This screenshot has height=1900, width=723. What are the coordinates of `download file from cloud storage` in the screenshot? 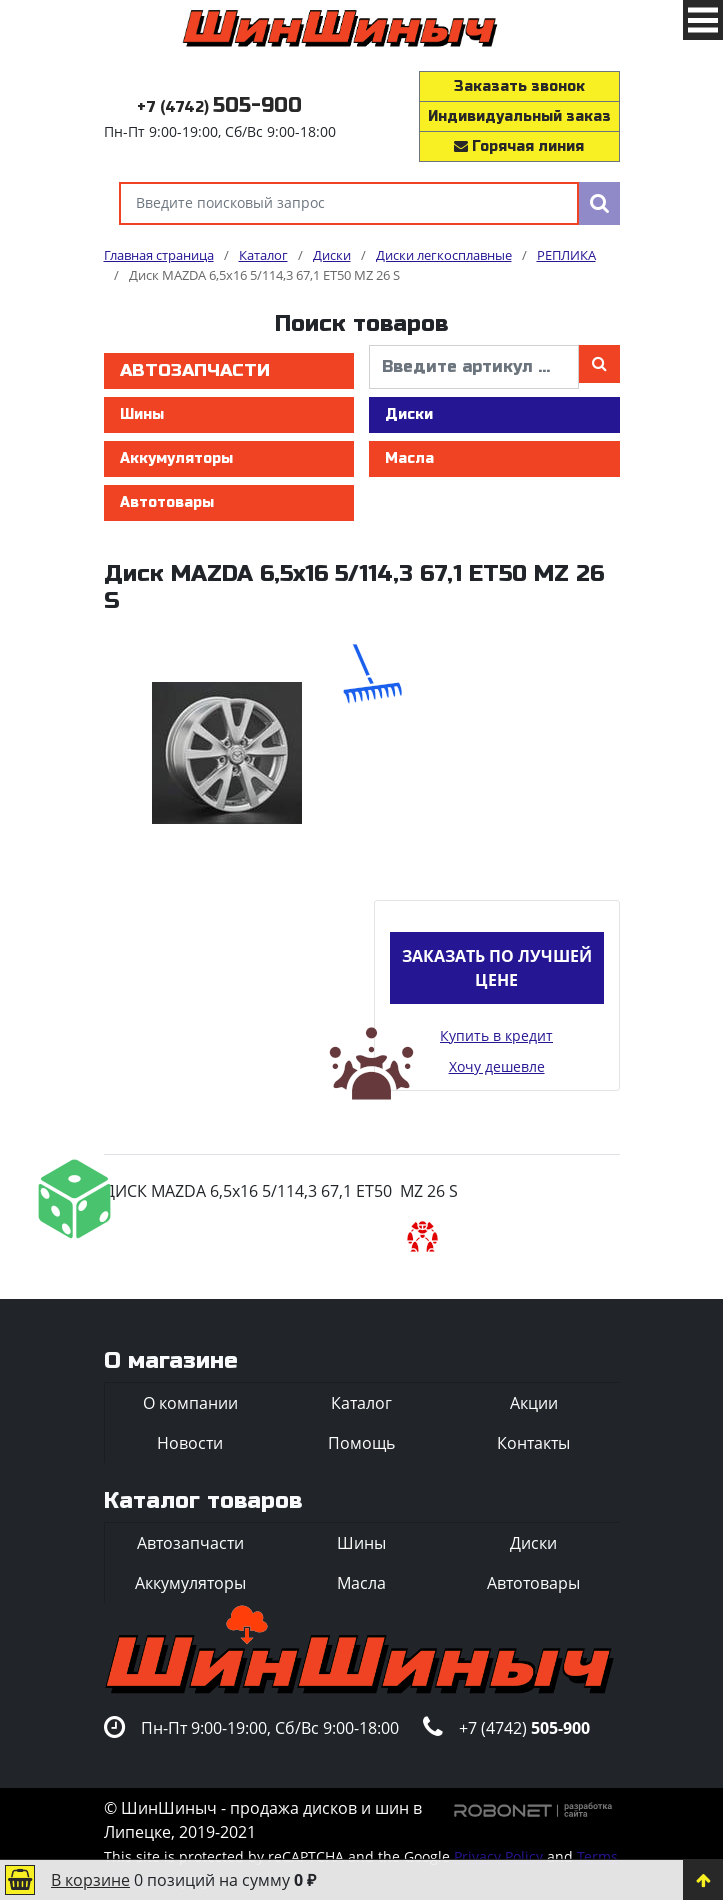 It's located at (247, 1625).